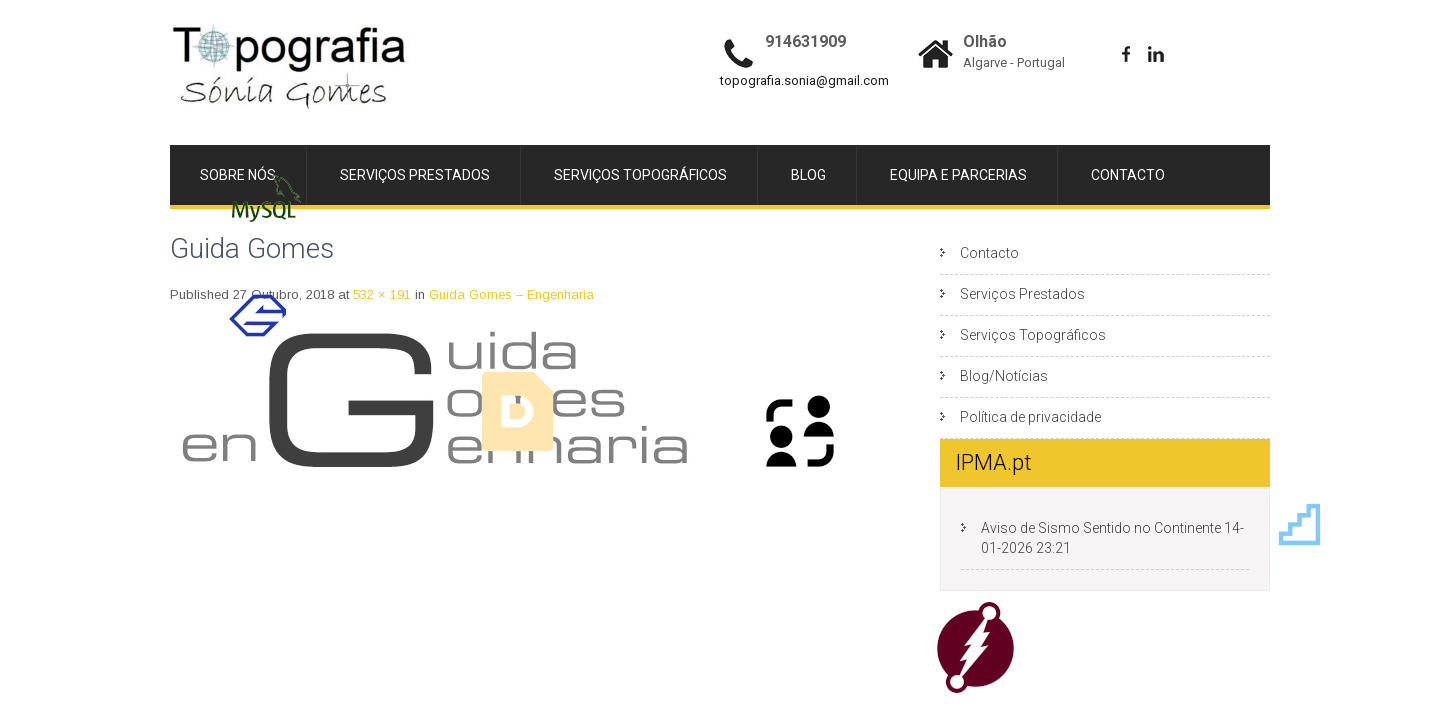 This screenshot has width=1440, height=720. I want to click on garuda linux operating system logo, so click(257, 315).